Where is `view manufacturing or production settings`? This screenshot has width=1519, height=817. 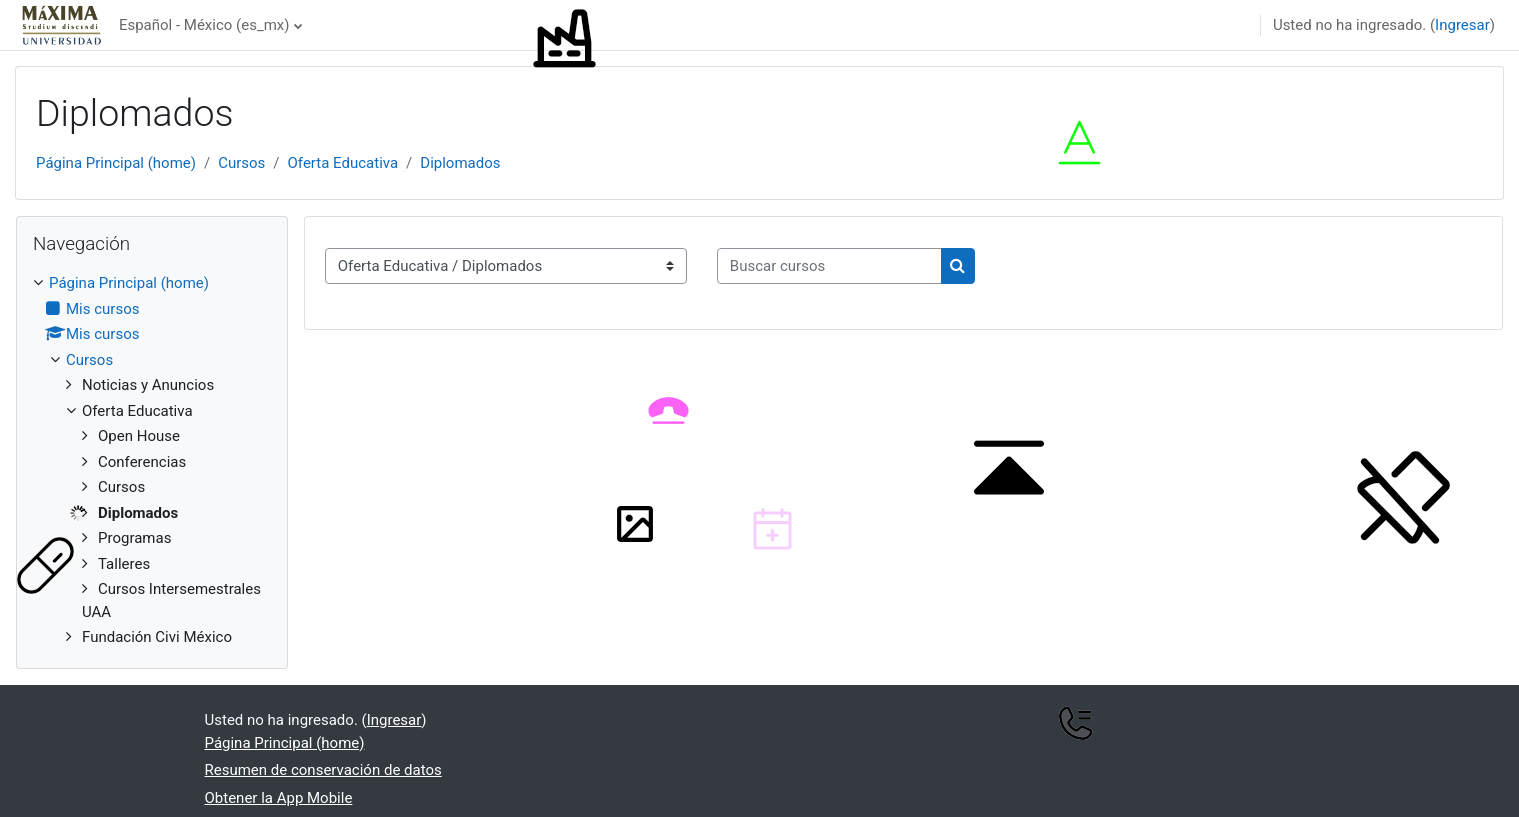 view manufacturing or production settings is located at coordinates (564, 40).